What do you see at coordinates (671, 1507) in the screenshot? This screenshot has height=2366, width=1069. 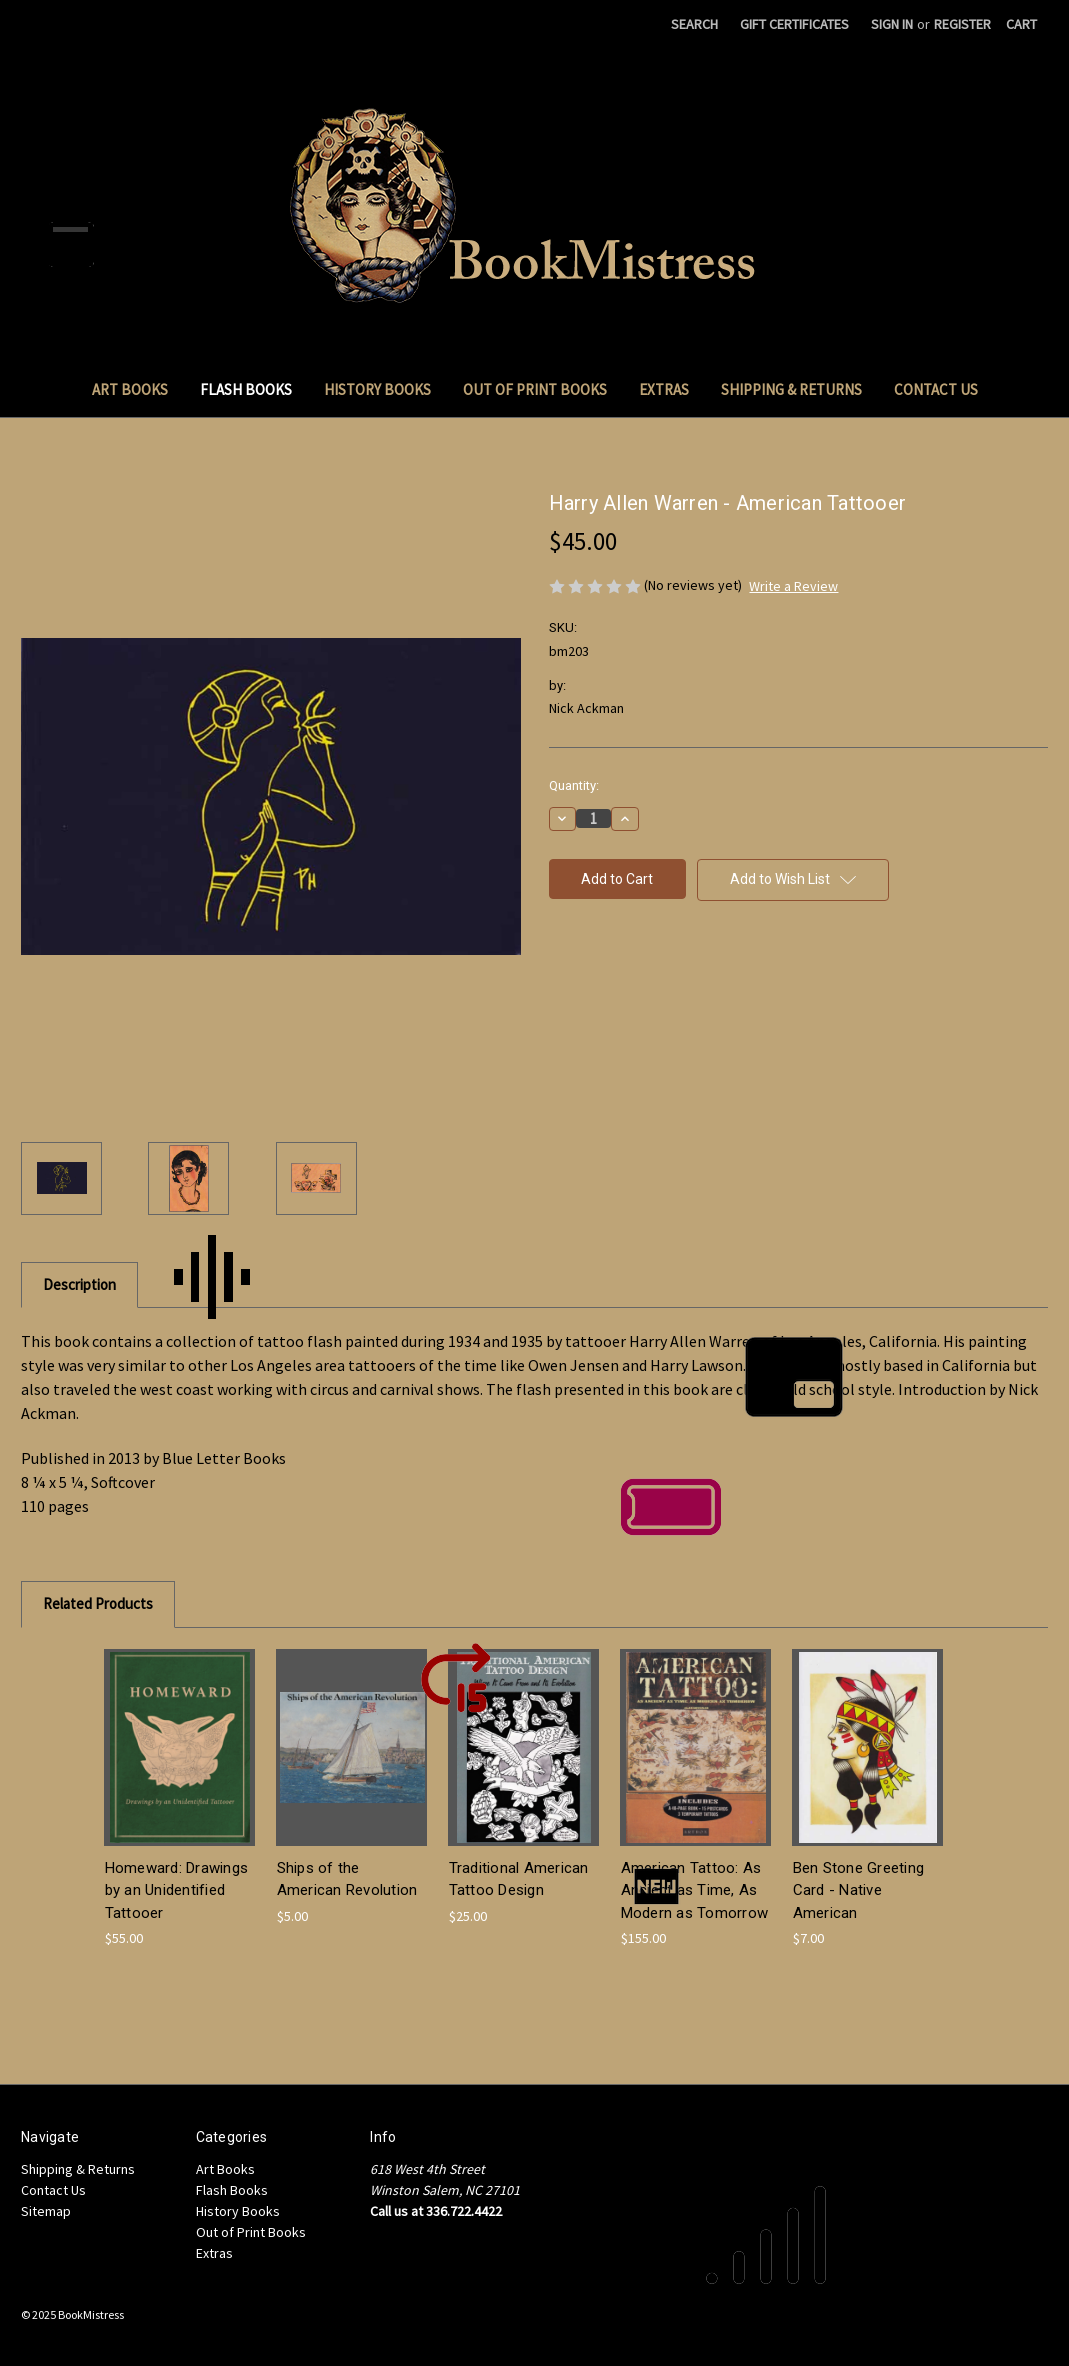 I see `rotate device to landscape mode` at bounding box center [671, 1507].